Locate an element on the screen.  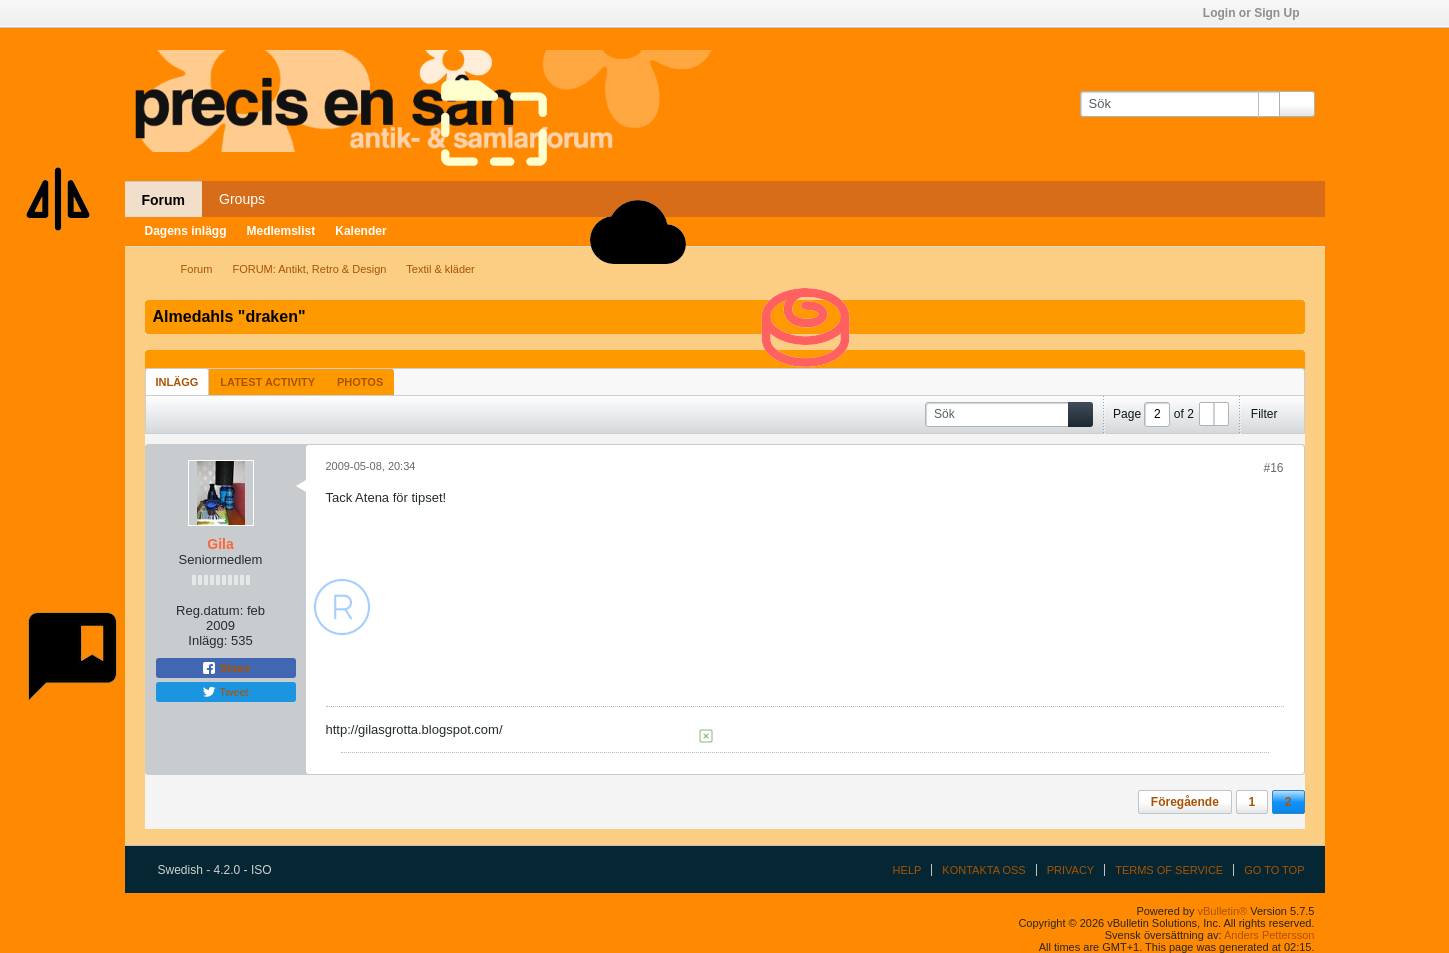
indicates registered trademark status is located at coordinates (342, 607).